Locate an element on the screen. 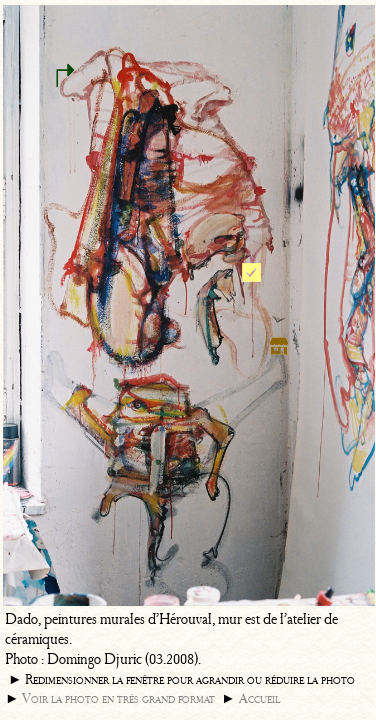 This screenshot has height=720, width=376. browse or access the marketplace is located at coordinates (279, 346).